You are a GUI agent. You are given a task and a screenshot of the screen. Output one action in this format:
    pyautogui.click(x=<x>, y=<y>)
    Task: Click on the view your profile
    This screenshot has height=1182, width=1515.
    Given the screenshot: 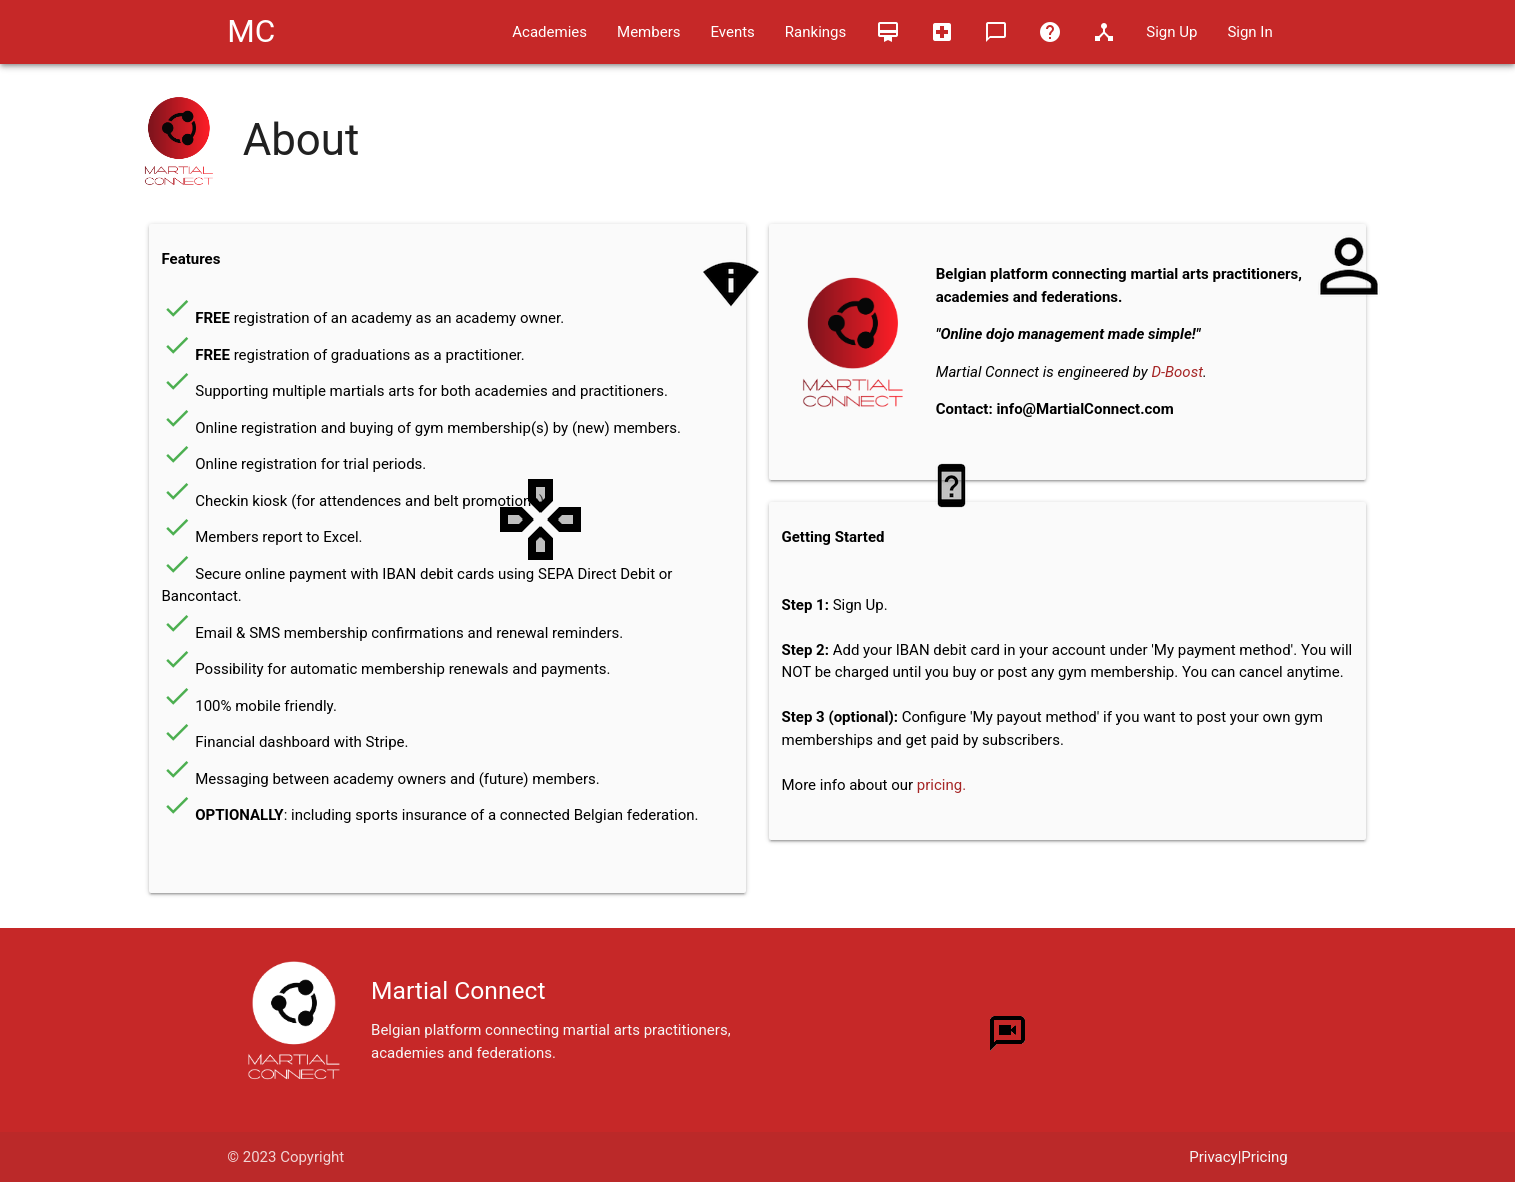 What is the action you would take?
    pyautogui.click(x=1349, y=266)
    